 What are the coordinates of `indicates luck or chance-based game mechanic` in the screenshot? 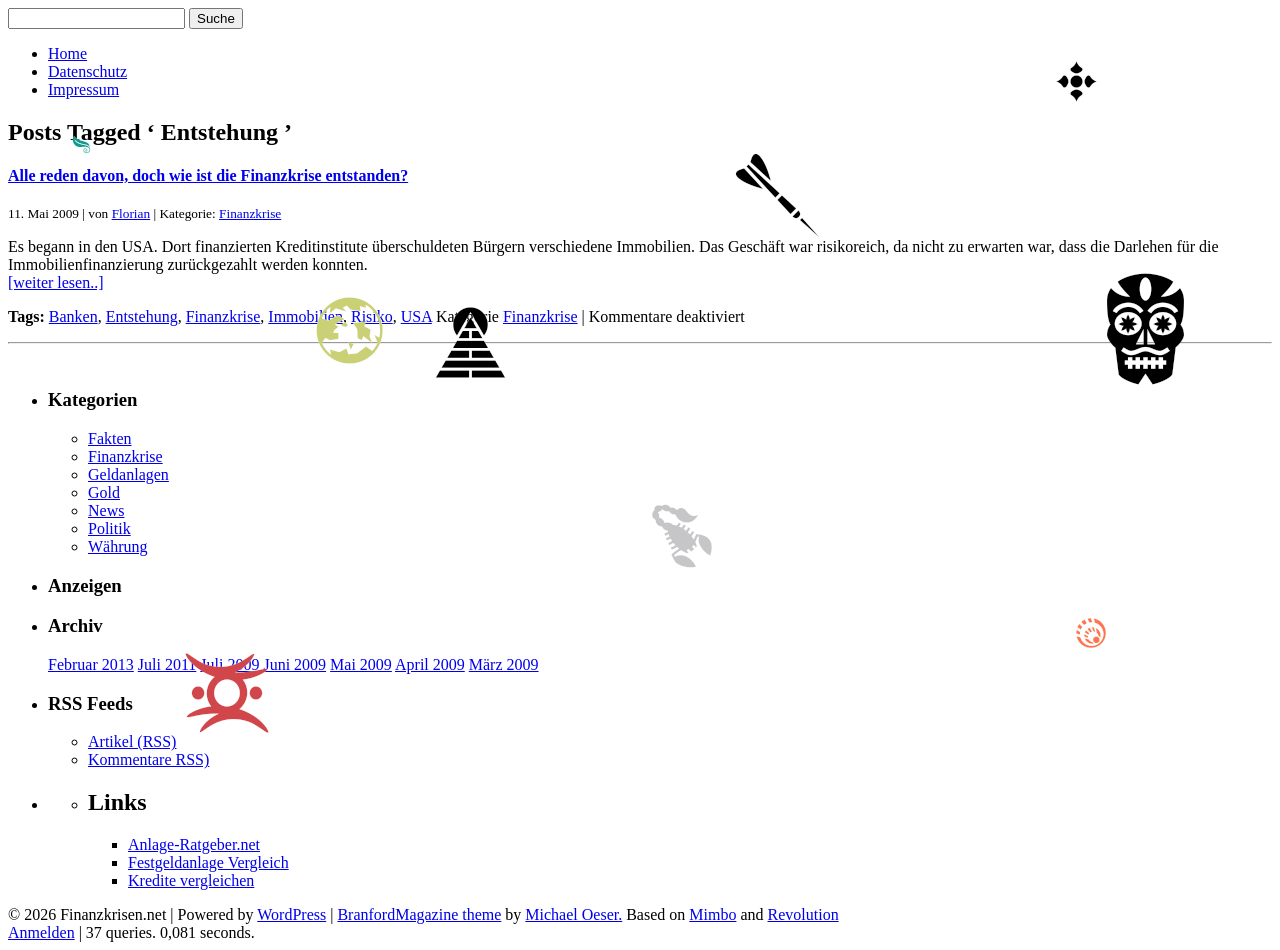 It's located at (1076, 81).